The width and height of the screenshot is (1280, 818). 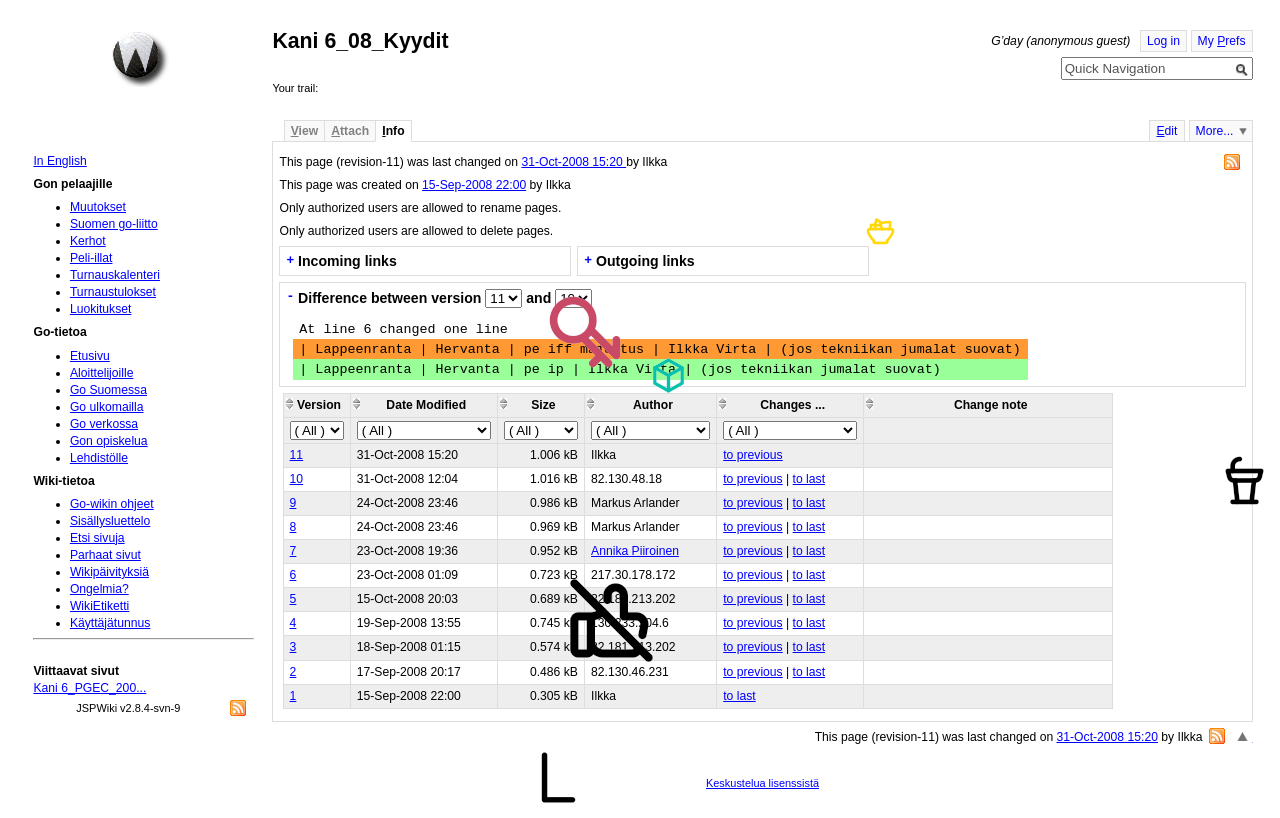 What do you see at coordinates (668, 375) in the screenshot?
I see `view package or shipment details` at bounding box center [668, 375].